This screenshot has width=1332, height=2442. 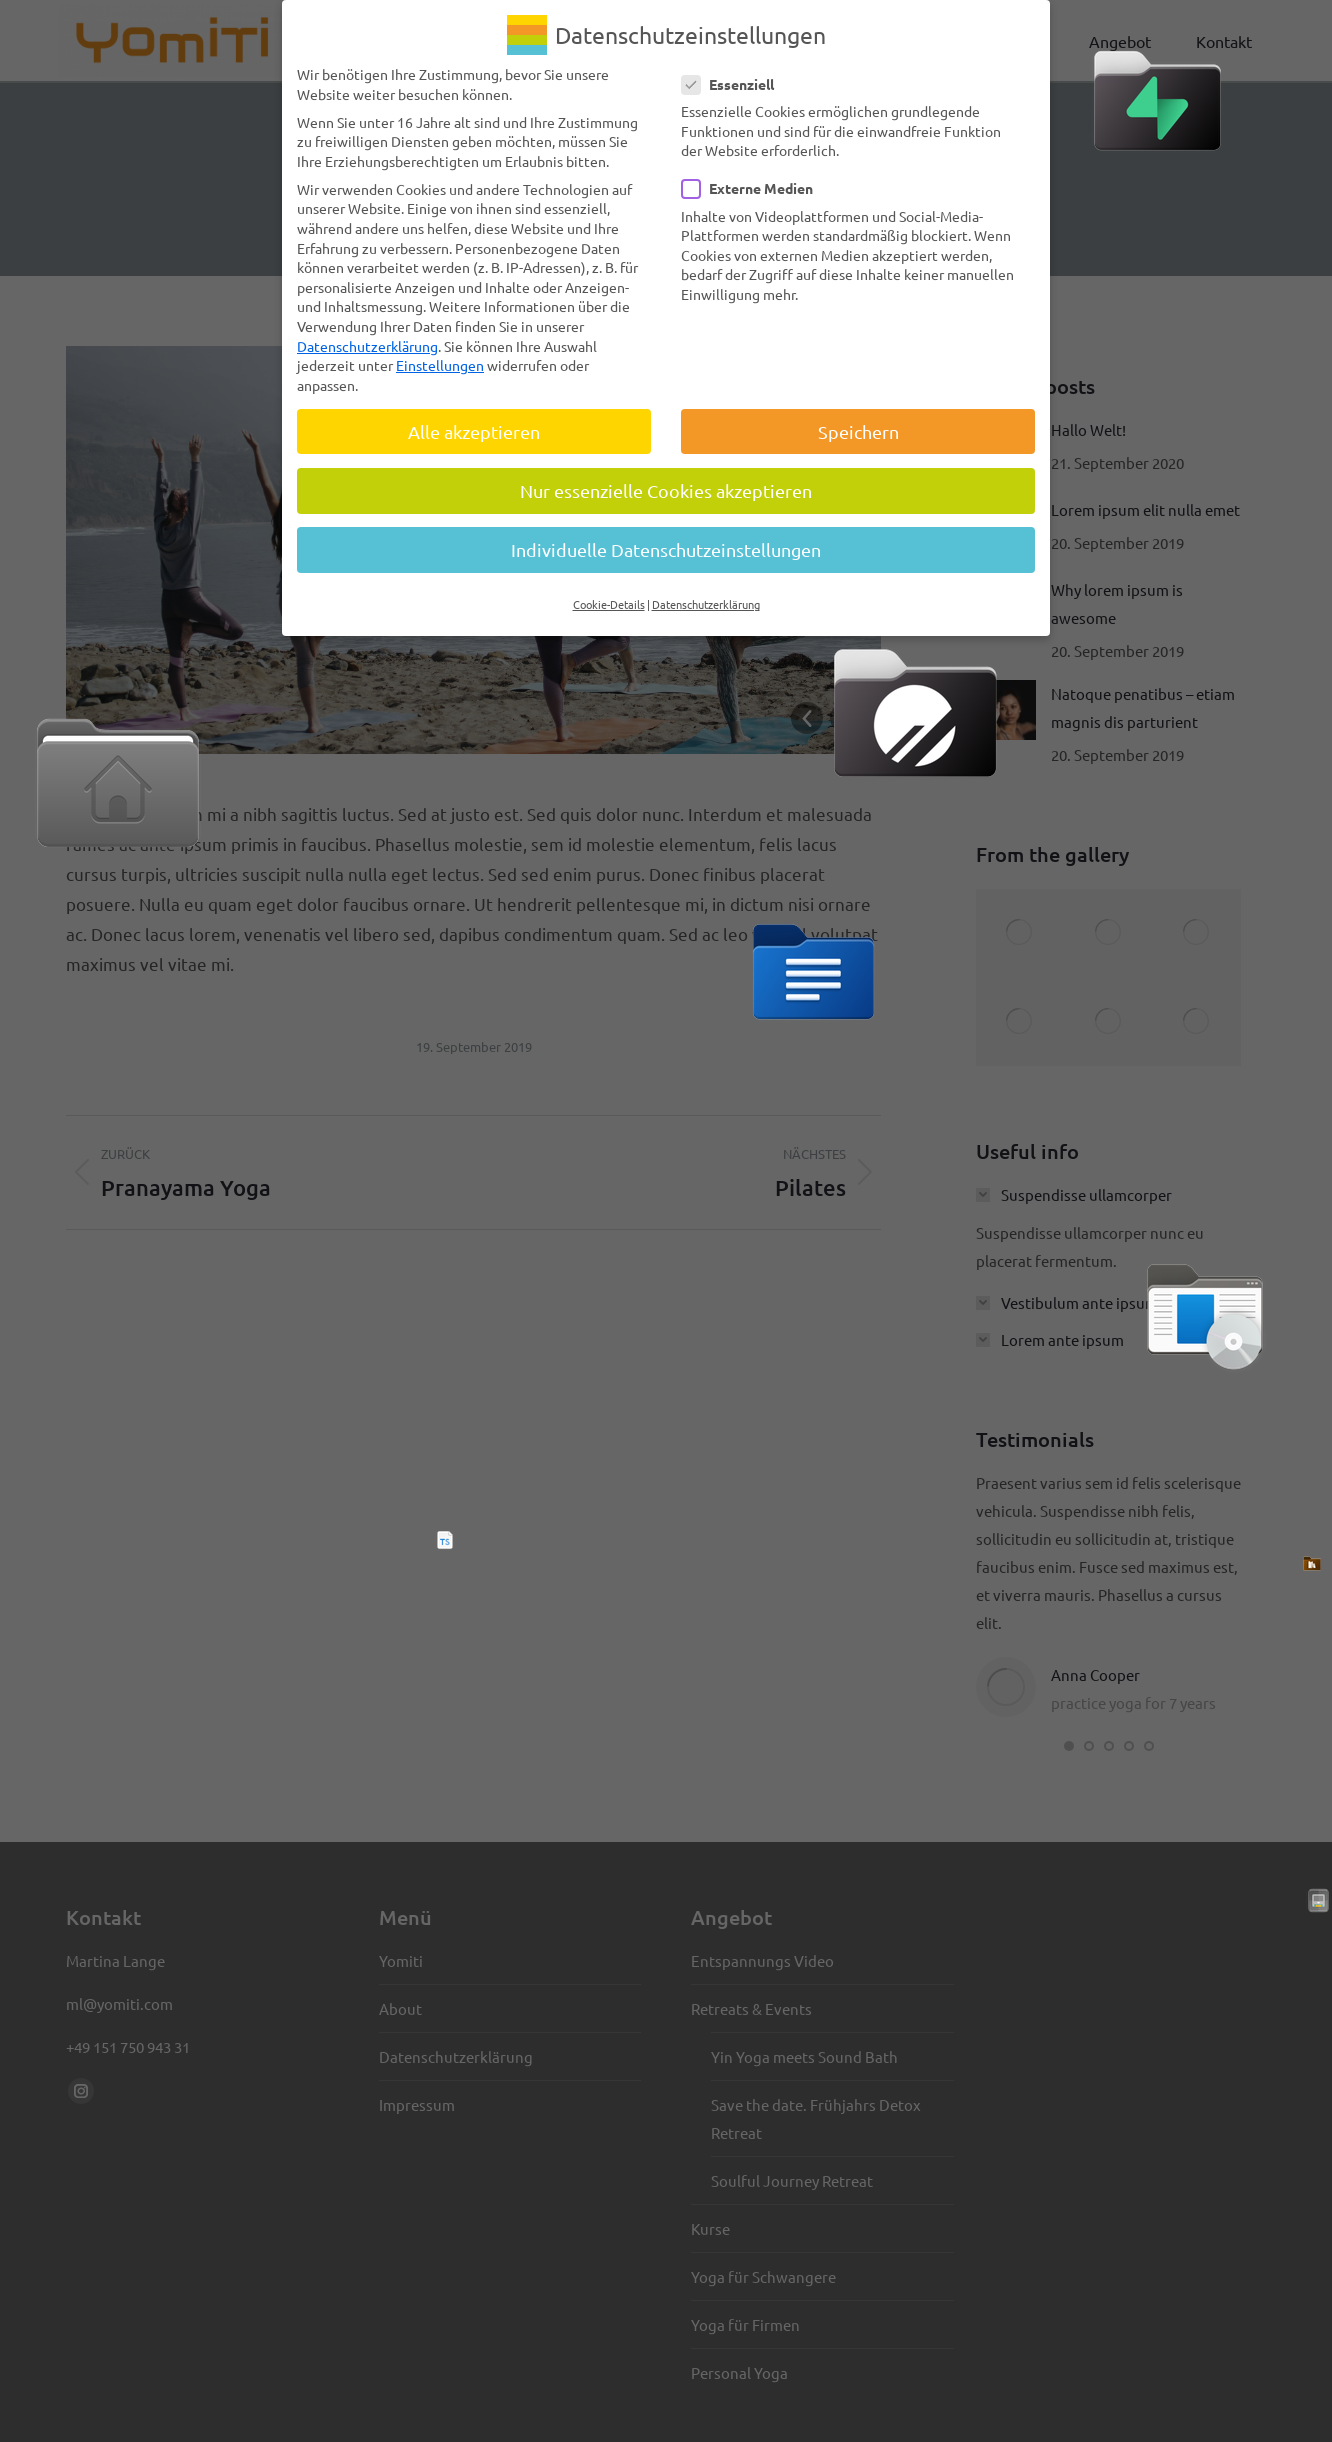 I want to click on open supabase project folder, so click(x=1157, y=104).